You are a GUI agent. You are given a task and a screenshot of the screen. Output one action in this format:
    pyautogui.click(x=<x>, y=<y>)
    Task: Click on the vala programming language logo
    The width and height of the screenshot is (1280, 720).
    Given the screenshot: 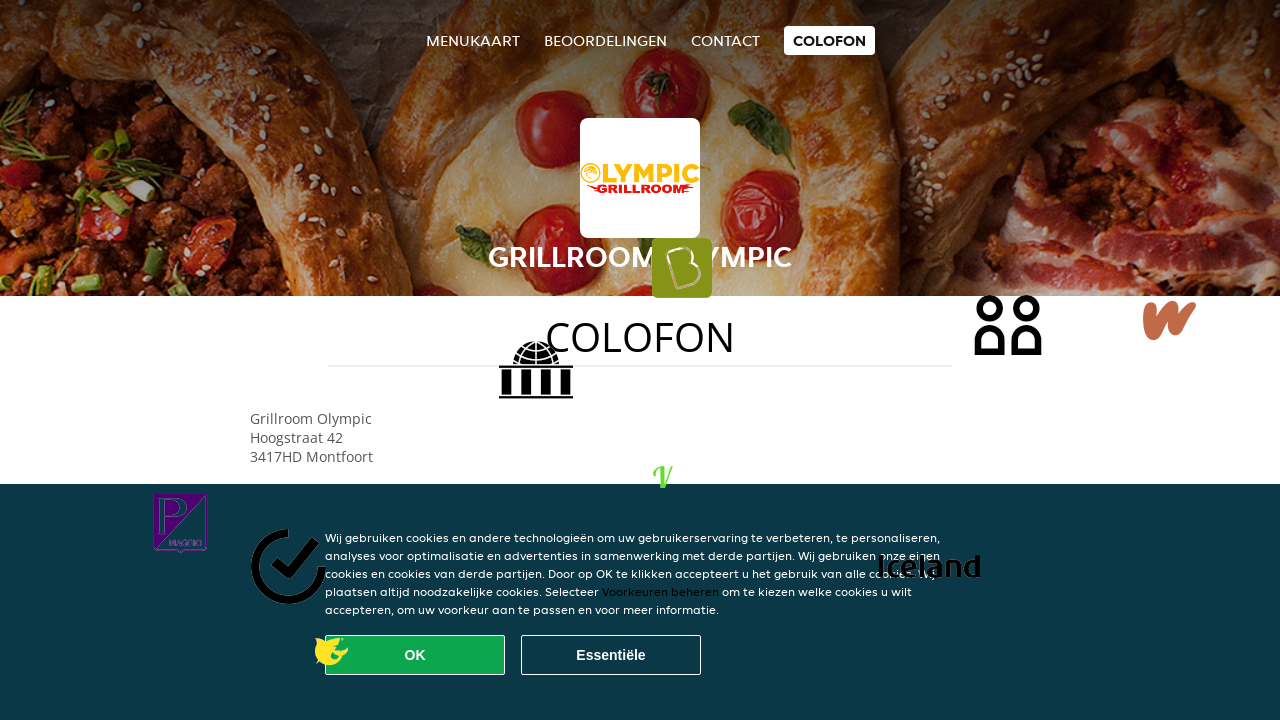 What is the action you would take?
    pyautogui.click(x=663, y=477)
    